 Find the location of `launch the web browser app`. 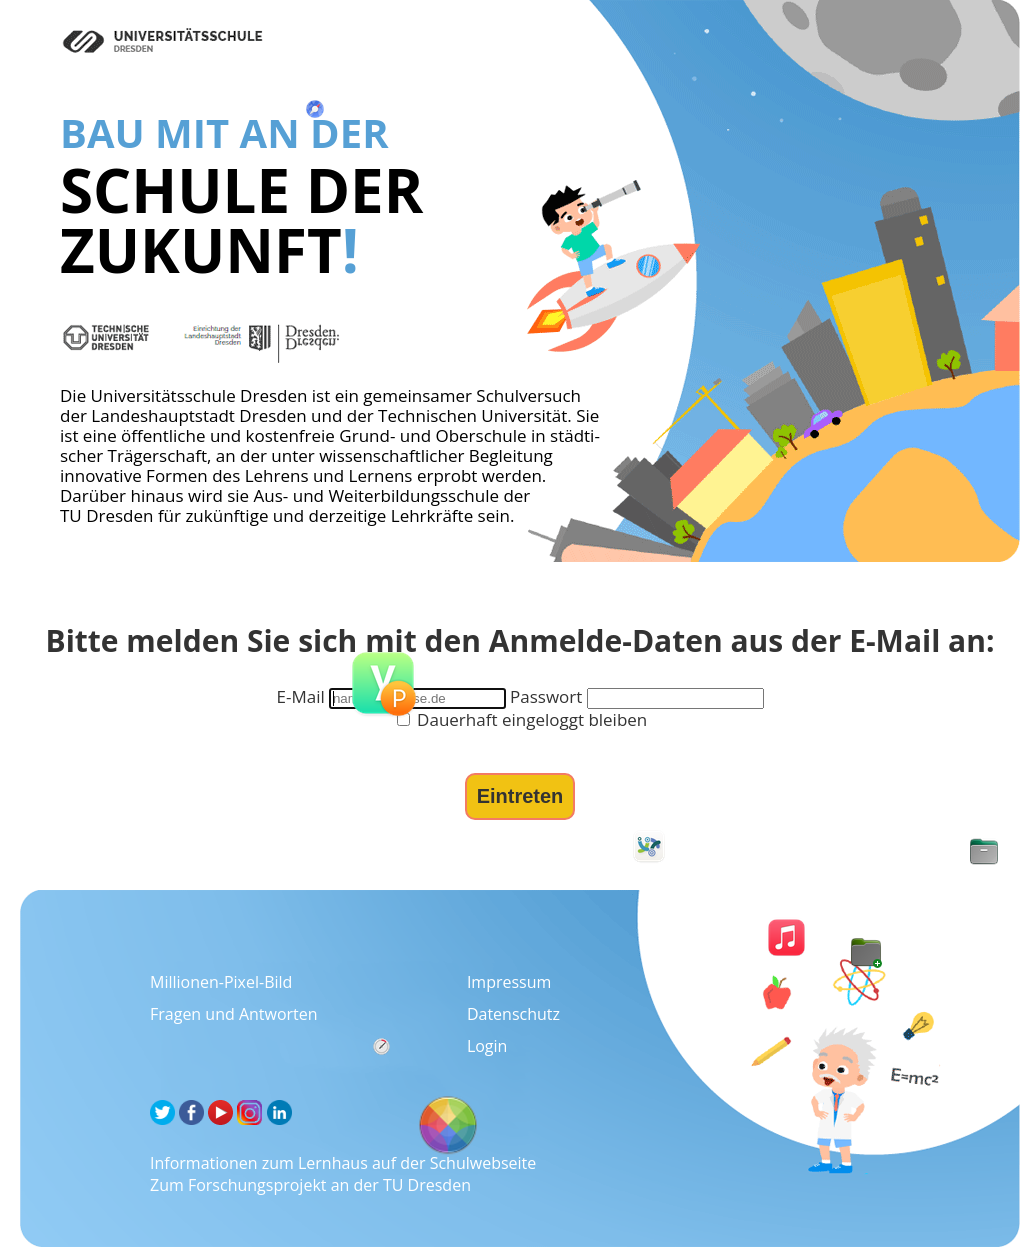

launch the web browser app is located at coordinates (315, 109).